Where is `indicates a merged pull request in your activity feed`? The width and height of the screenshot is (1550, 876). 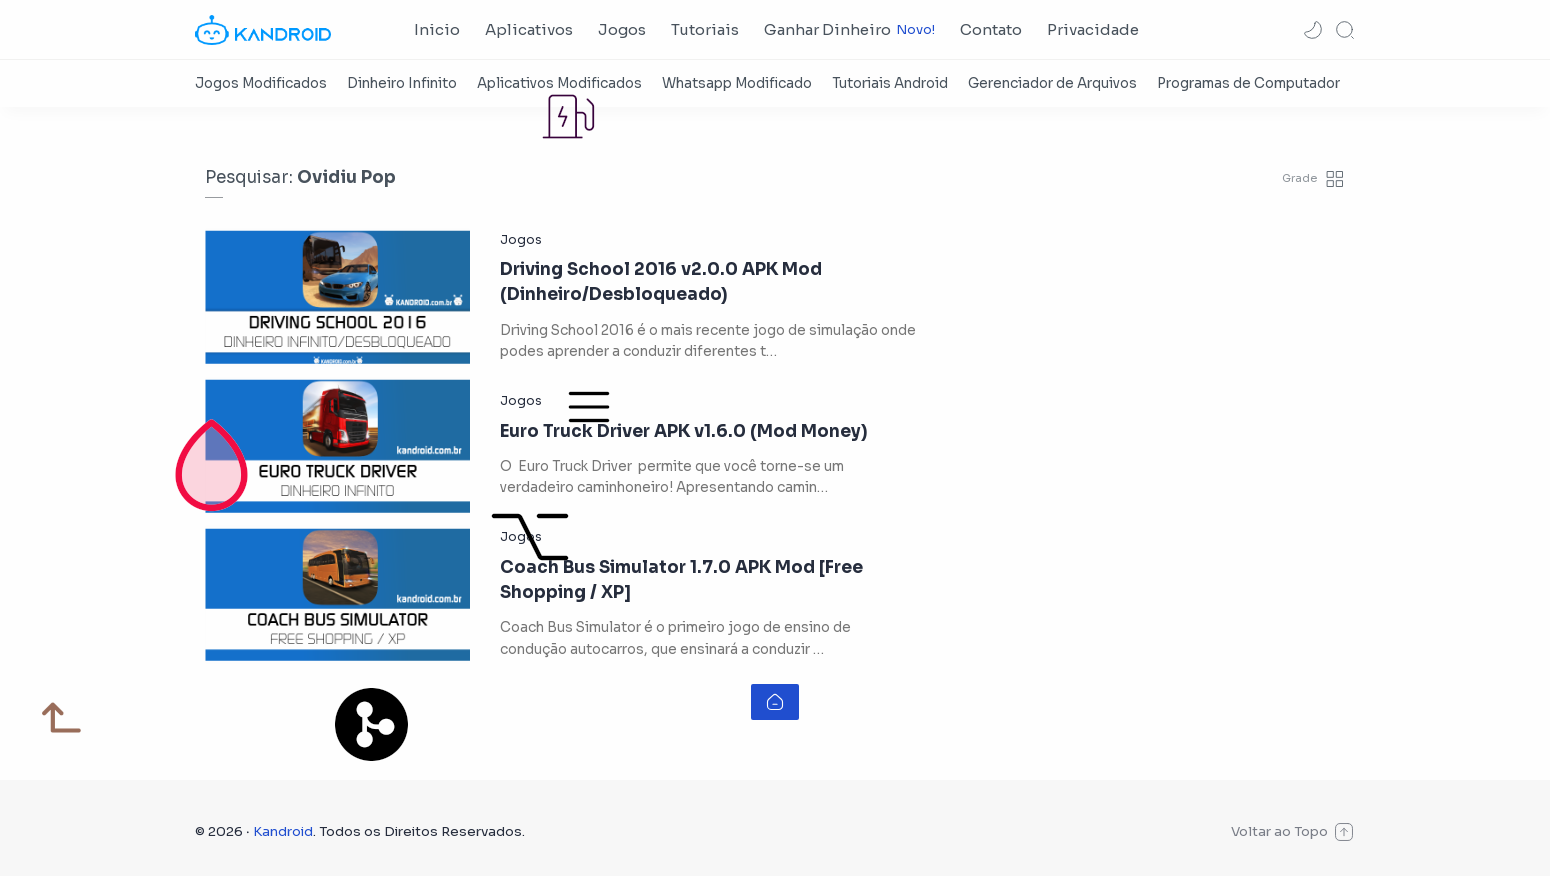 indicates a merged pull request in your activity feed is located at coordinates (371, 724).